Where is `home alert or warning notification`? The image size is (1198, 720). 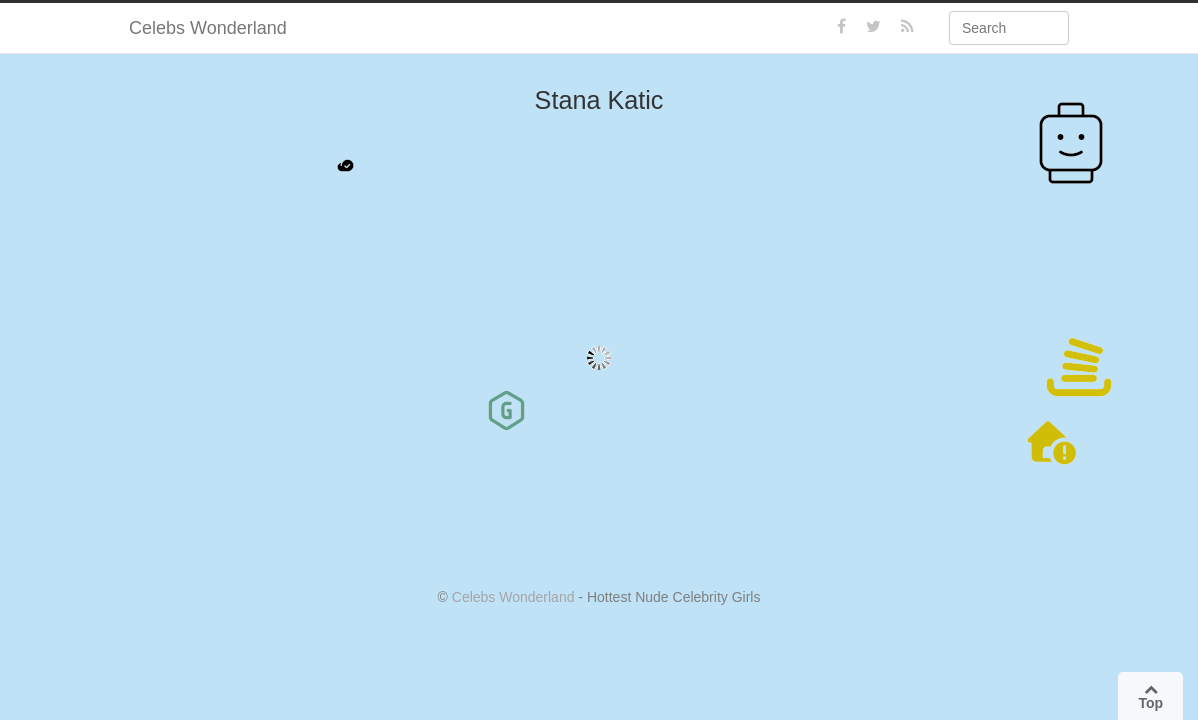 home alert or warning notification is located at coordinates (1050, 441).